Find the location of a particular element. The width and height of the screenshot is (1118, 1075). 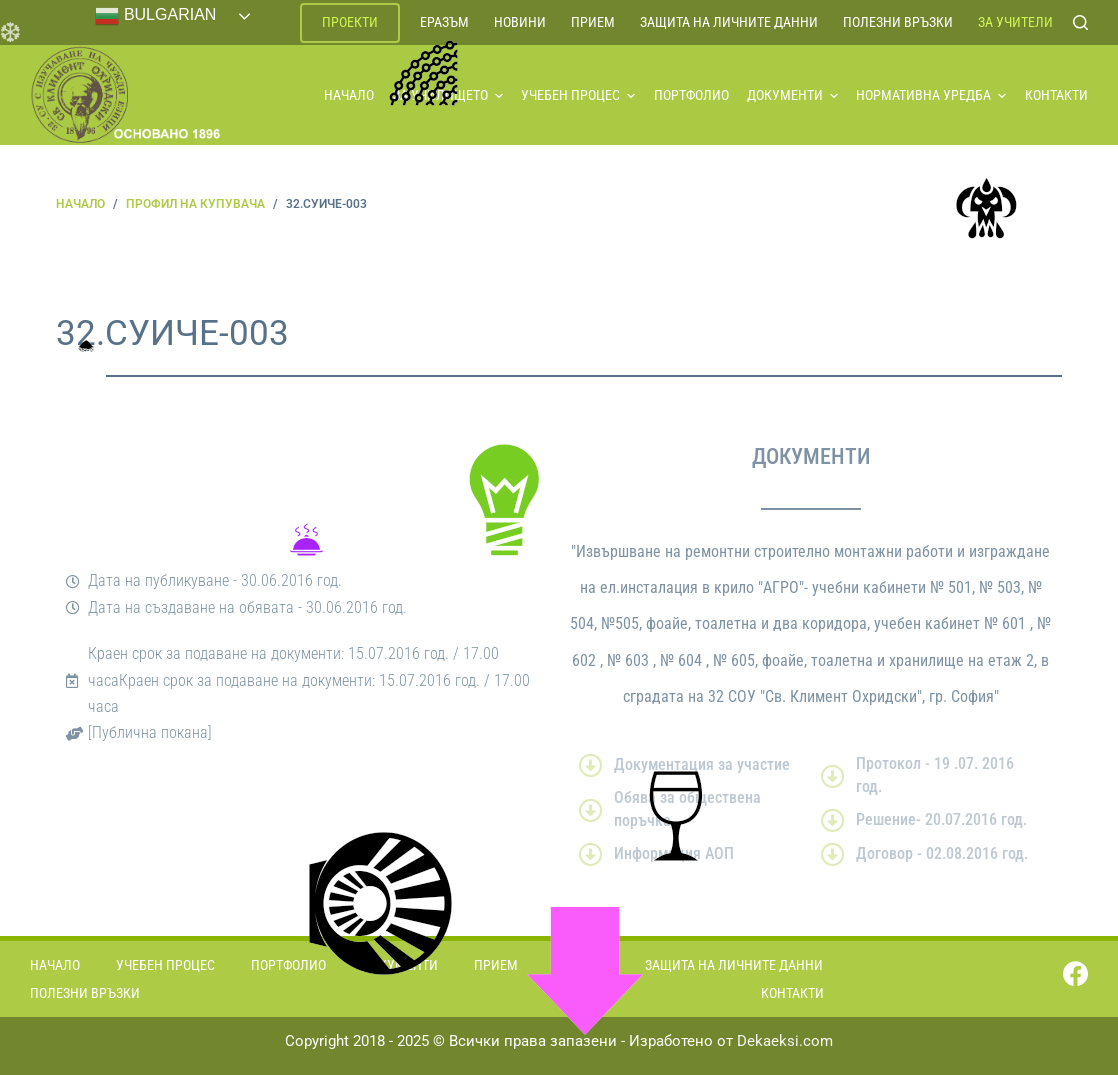

browse wine or beverage options is located at coordinates (676, 816).